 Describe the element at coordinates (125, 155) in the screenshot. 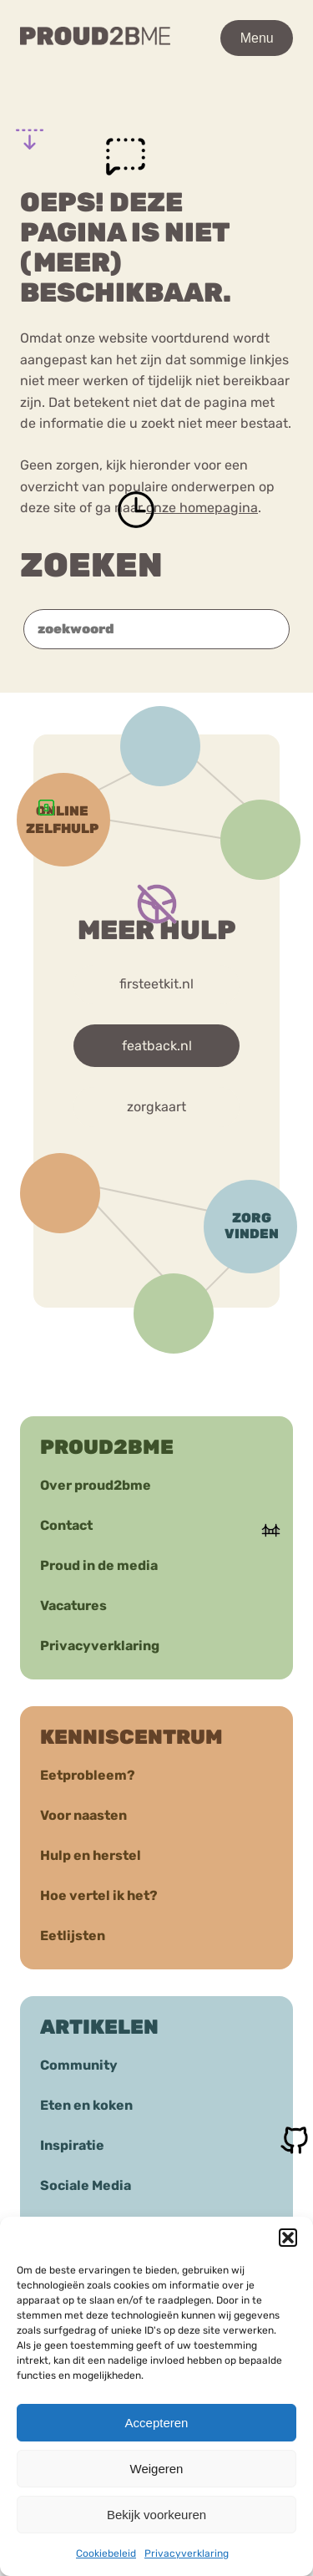

I see `compose a draft message` at that location.